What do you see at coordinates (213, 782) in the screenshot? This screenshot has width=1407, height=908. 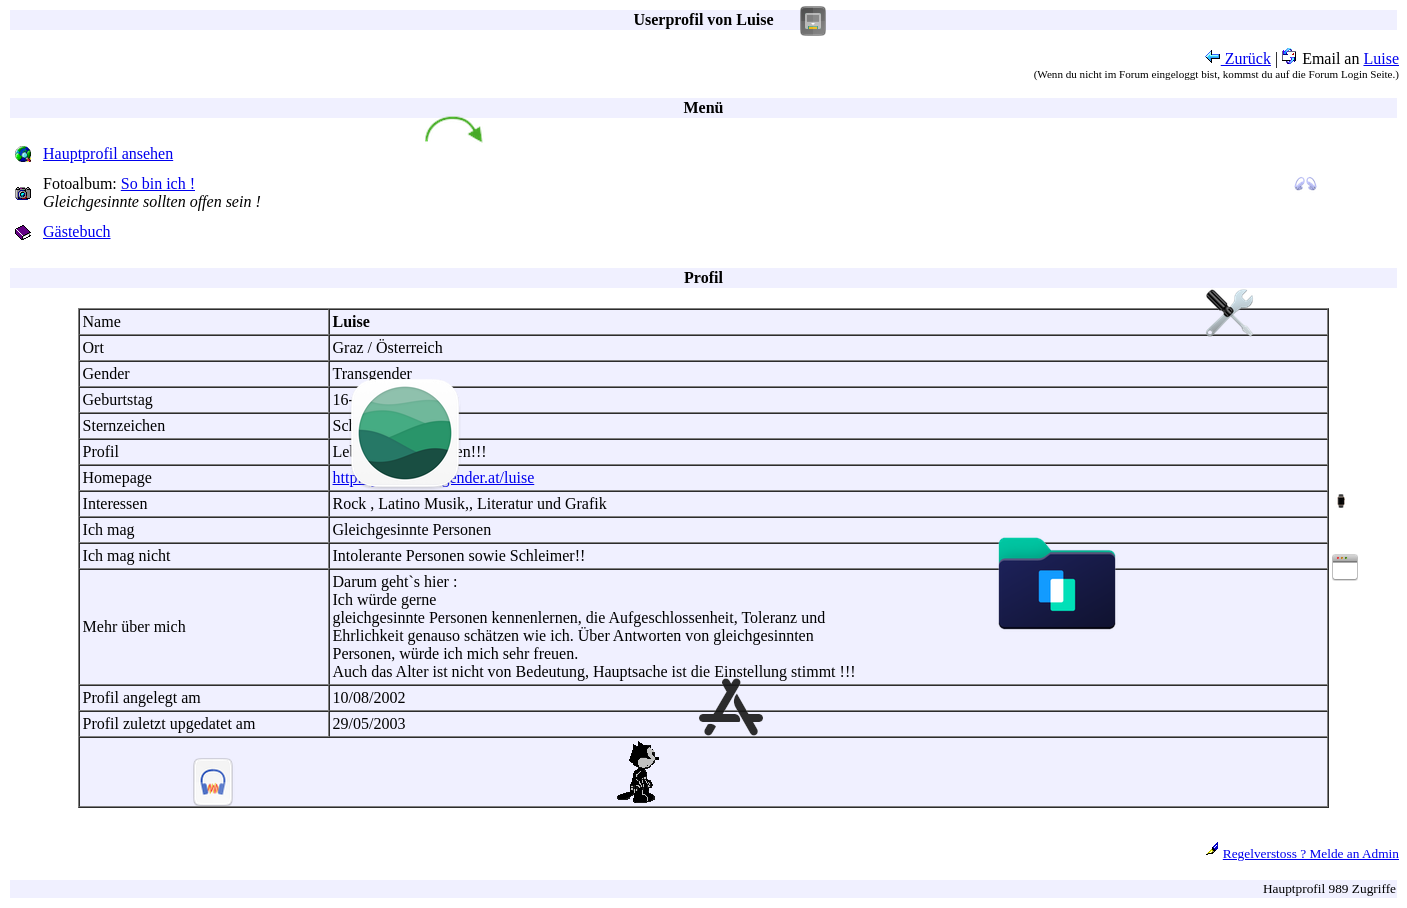 I see `an audacity audio project file` at bounding box center [213, 782].